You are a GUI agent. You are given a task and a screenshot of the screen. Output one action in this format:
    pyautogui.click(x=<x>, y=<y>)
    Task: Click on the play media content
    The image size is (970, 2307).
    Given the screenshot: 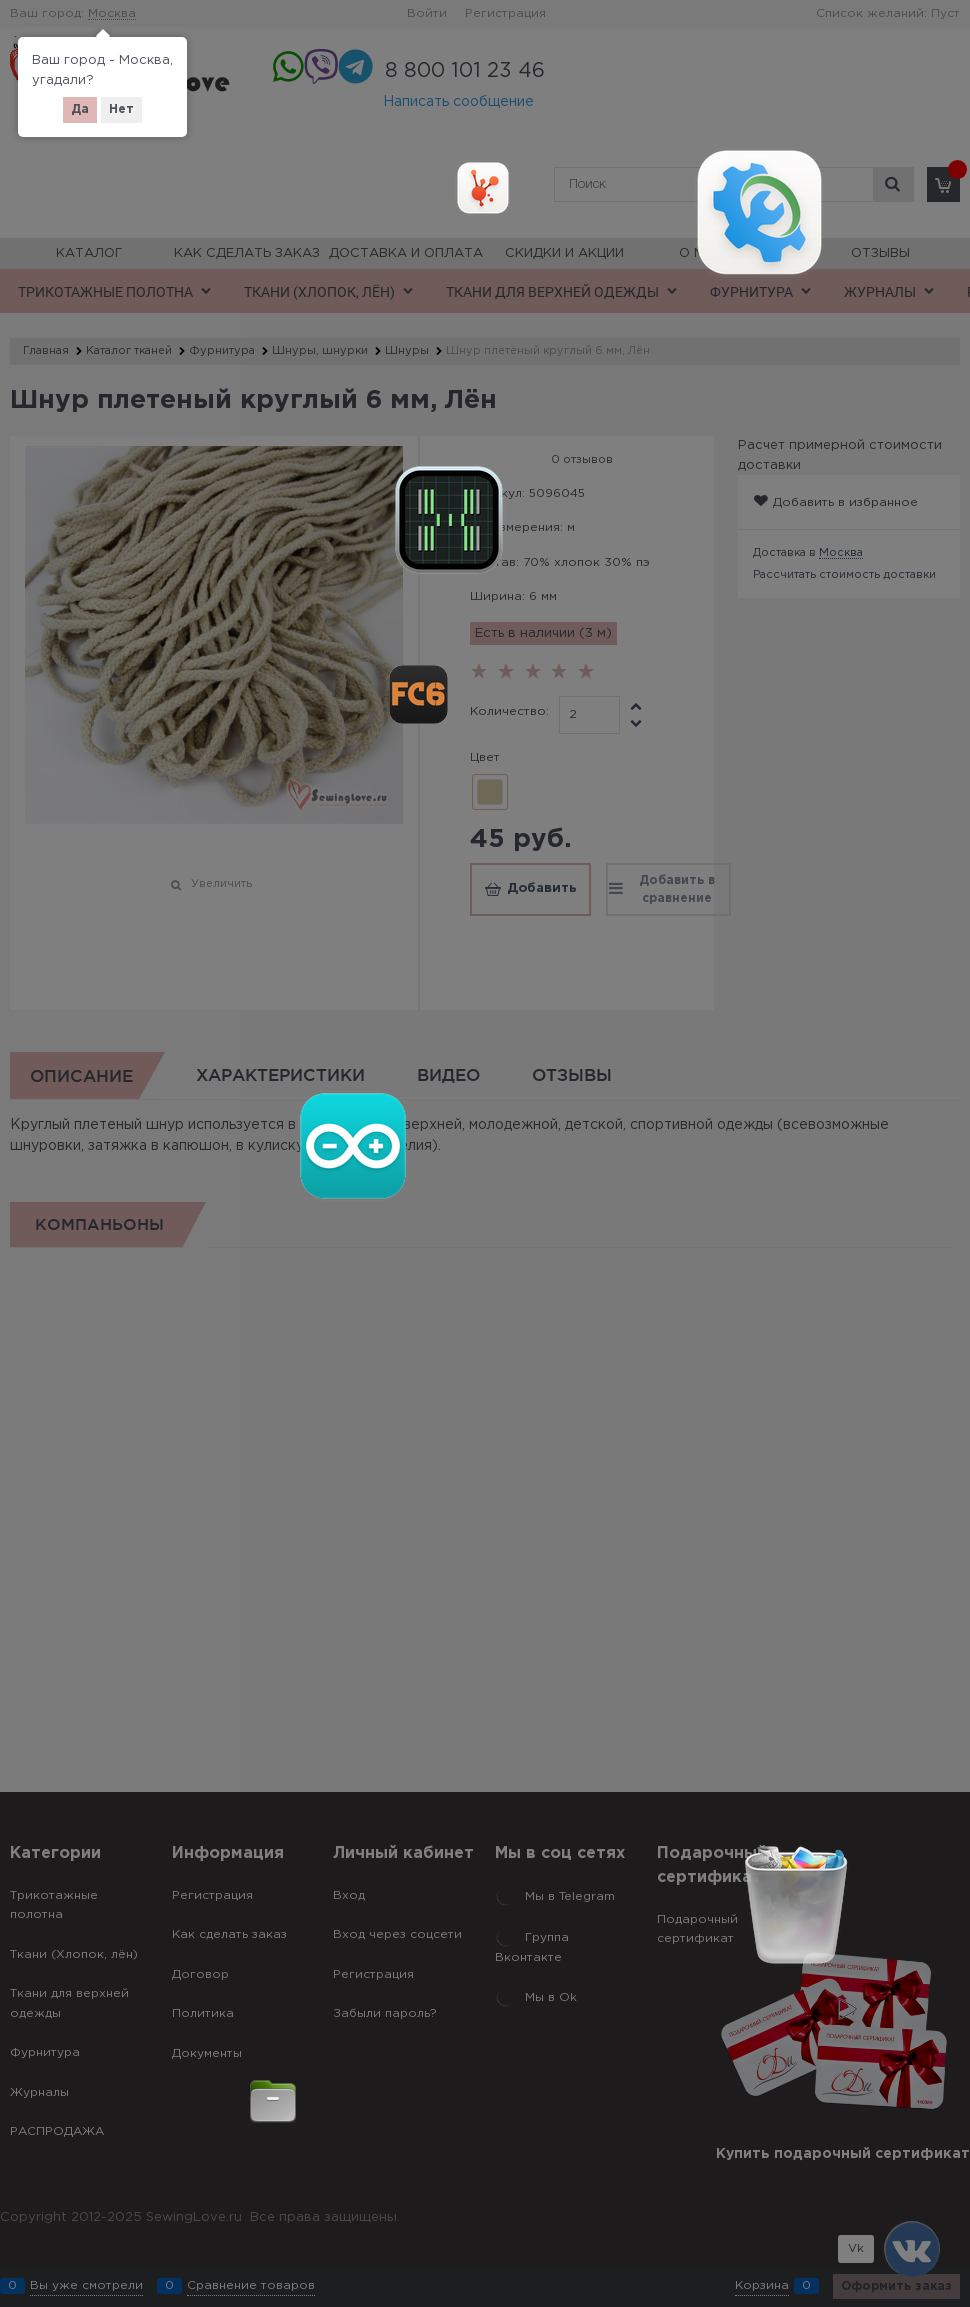 What is the action you would take?
    pyautogui.click(x=847, y=2009)
    